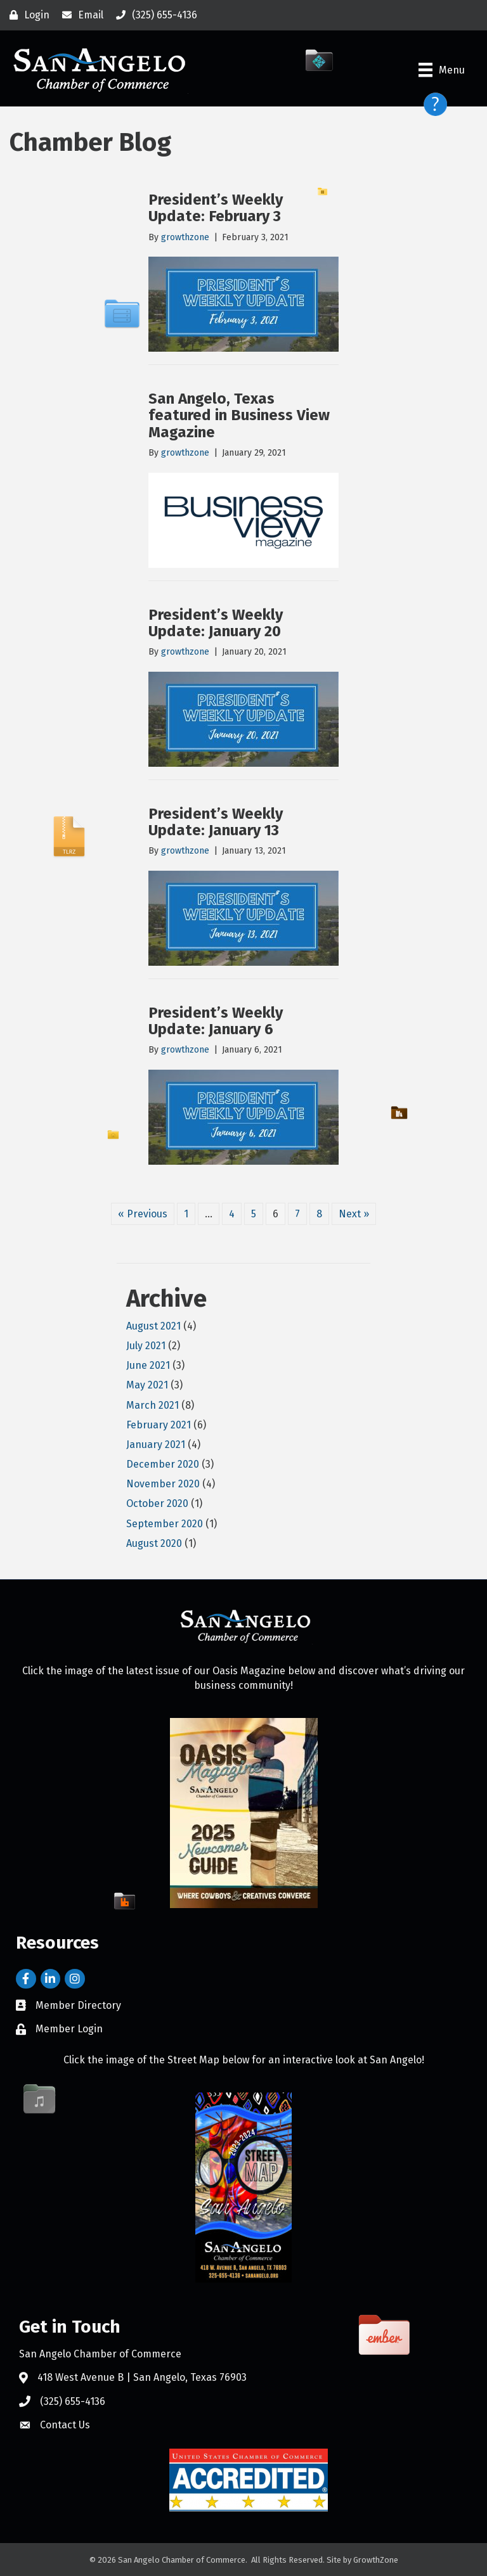  I want to click on open folder containing RabbitMQ configuration files, so click(124, 1901).